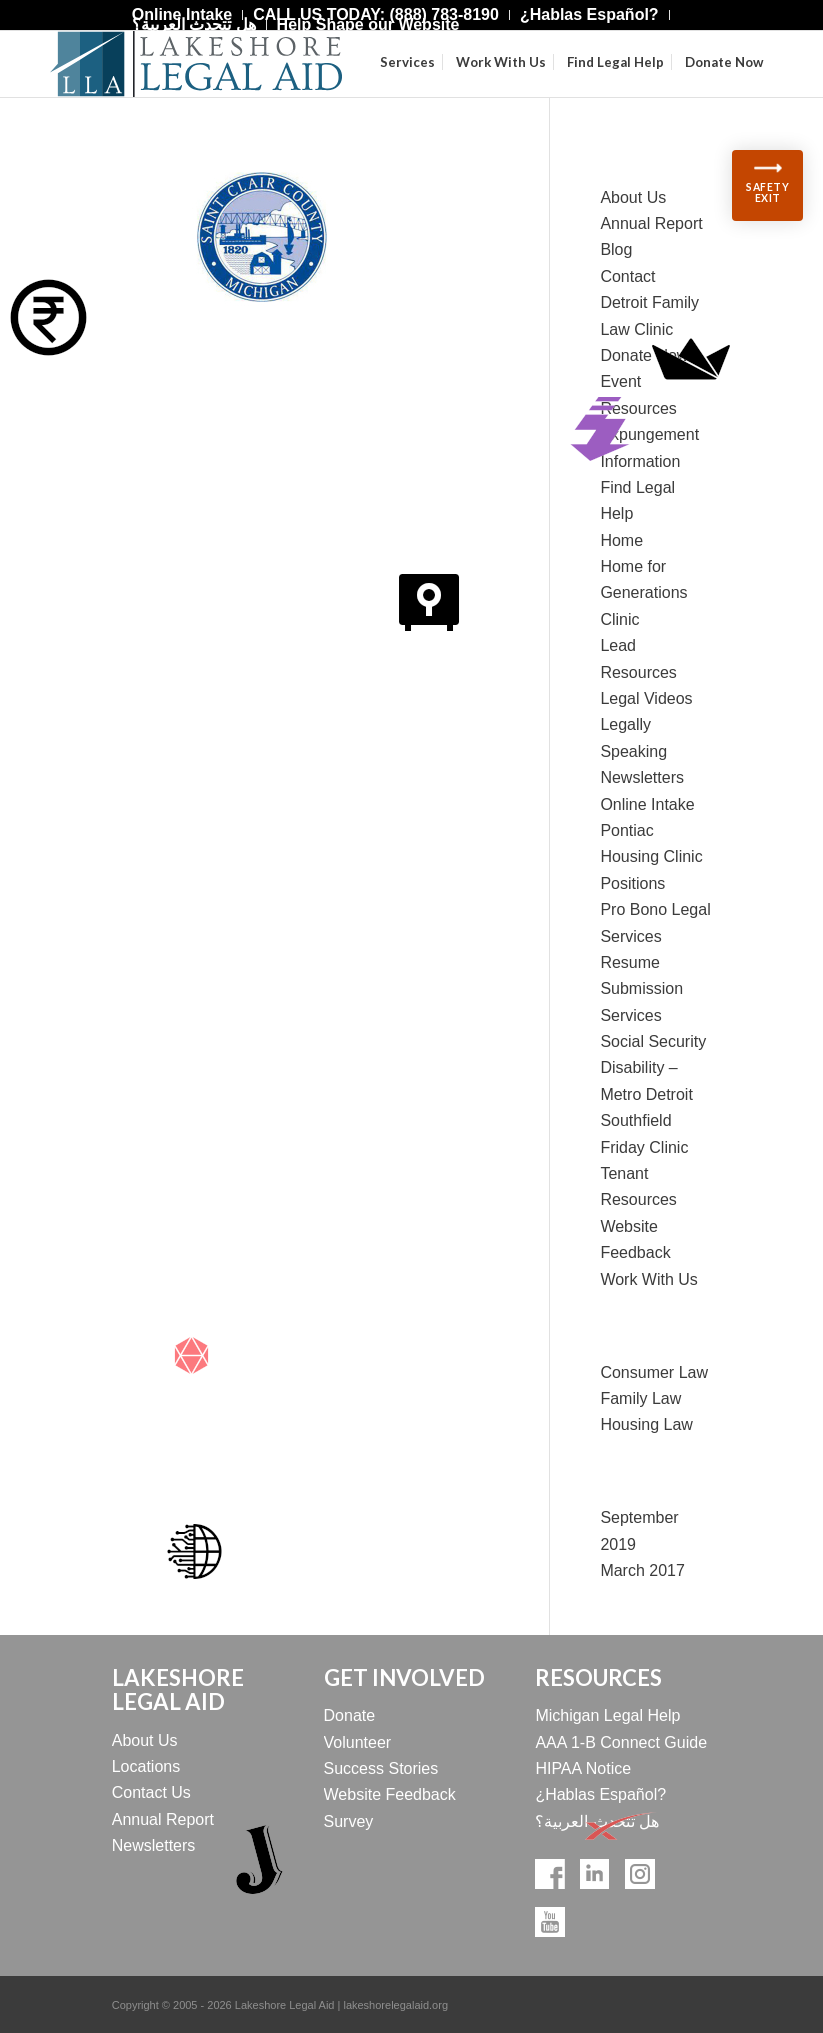  I want to click on spacex company logo, so click(621, 1826).